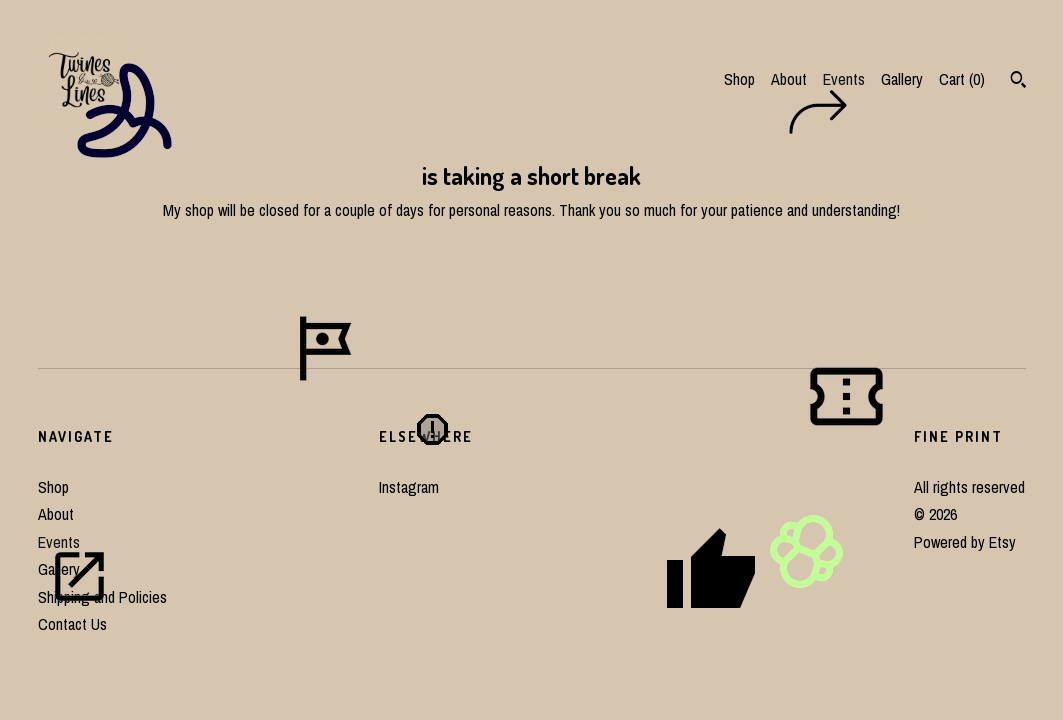 The height and width of the screenshot is (720, 1063). Describe the element at coordinates (322, 348) in the screenshot. I see `start a guided tour or walkthrough` at that location.